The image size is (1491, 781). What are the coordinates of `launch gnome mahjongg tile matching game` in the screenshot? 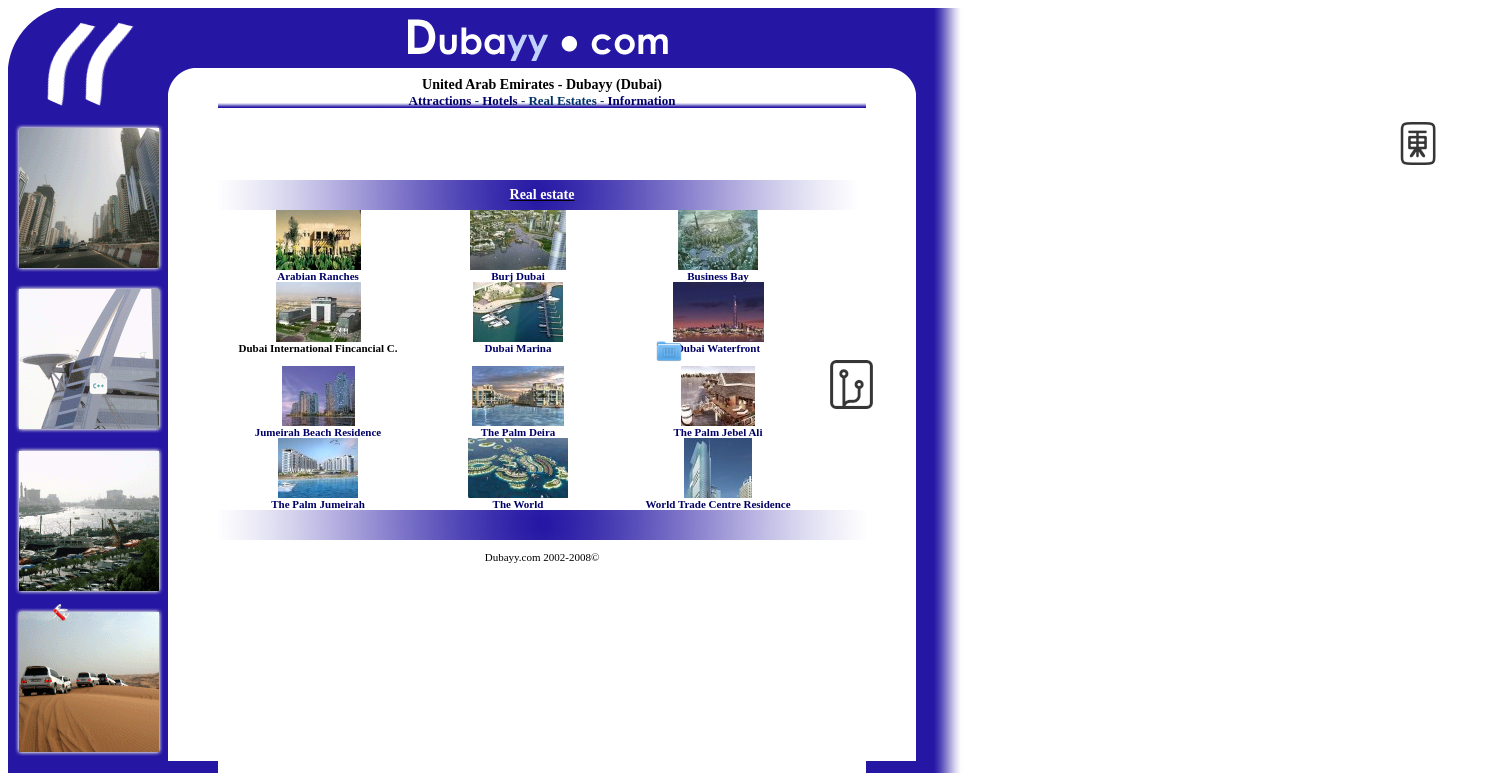 It's located at (1419, 143).